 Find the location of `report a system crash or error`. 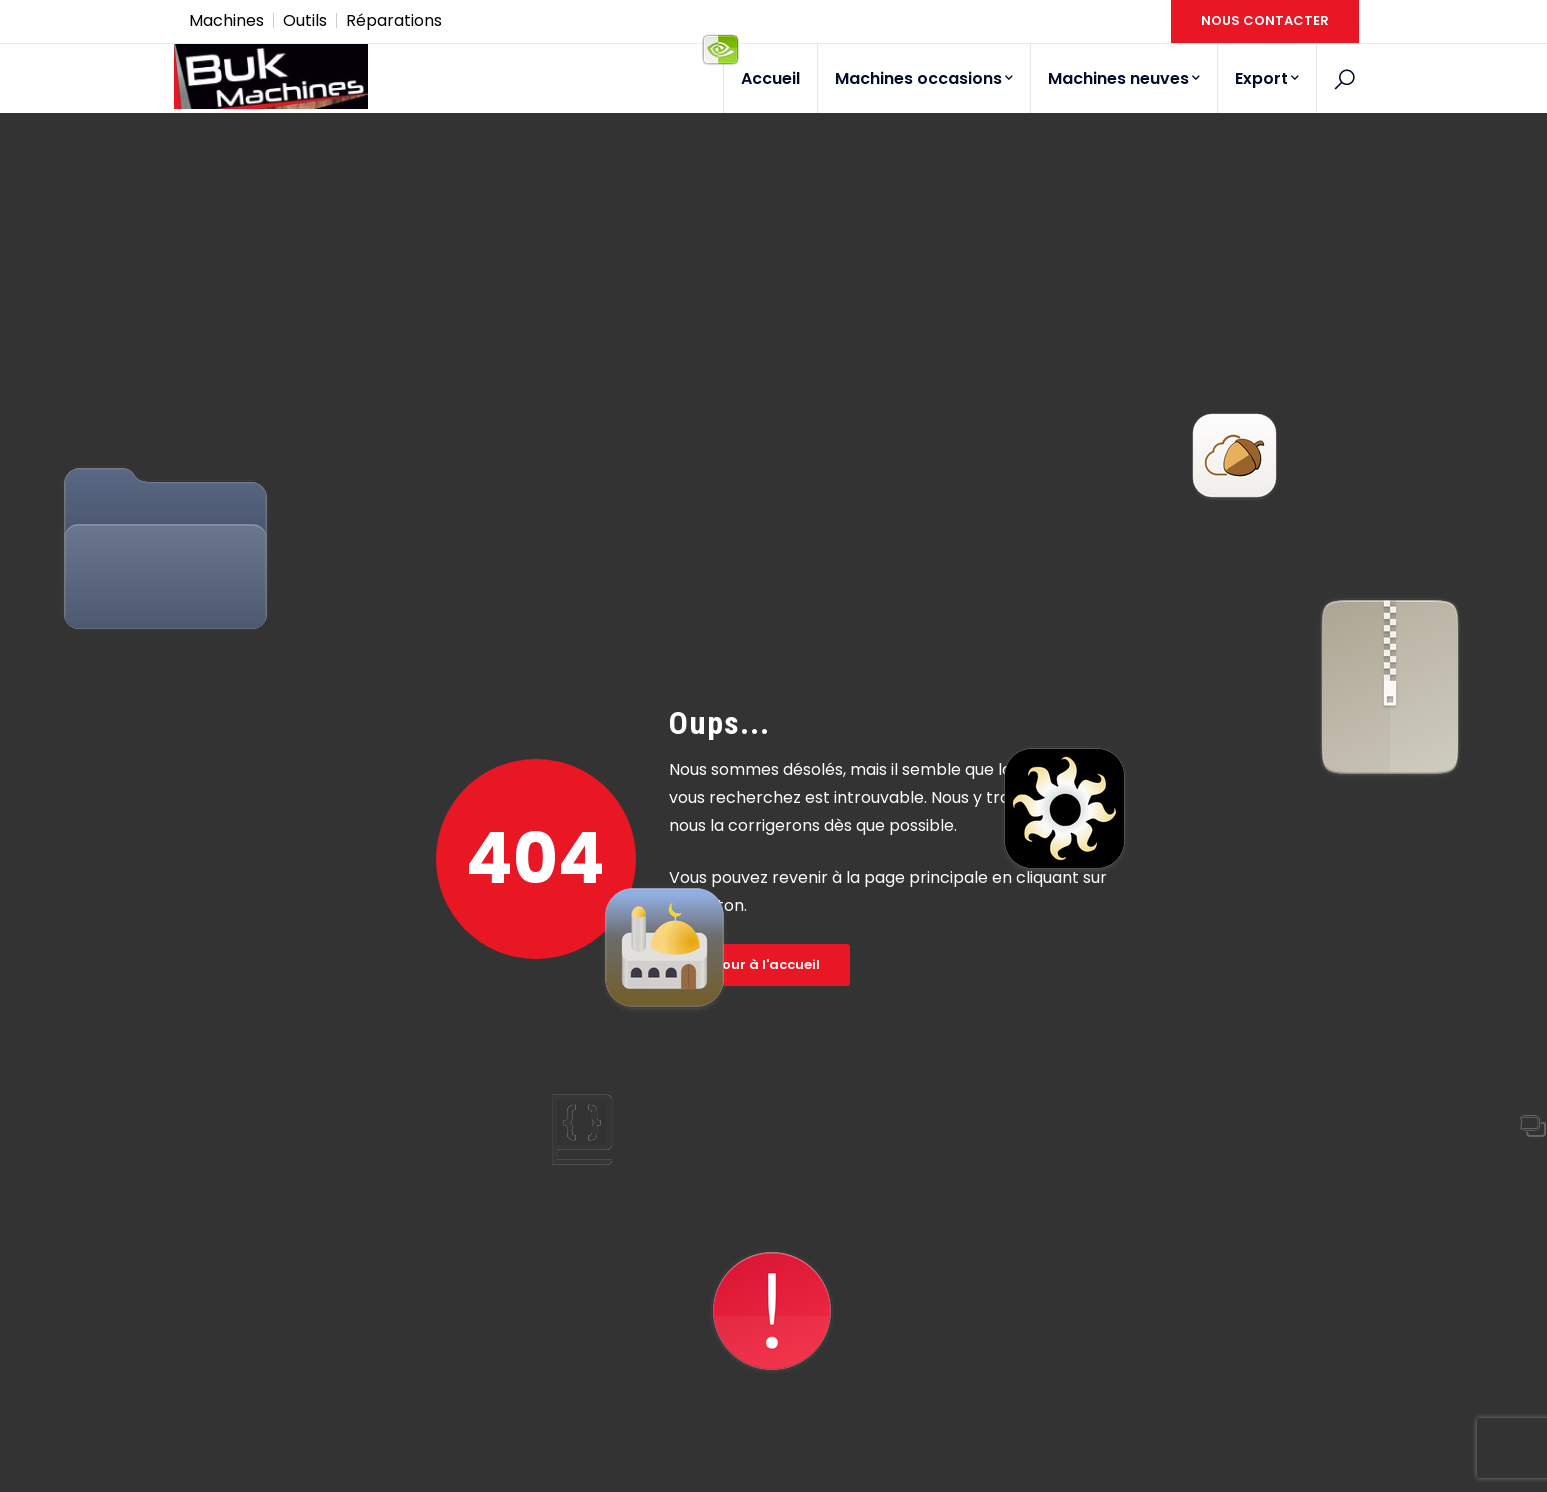

report a system crash or error is located at coordinates (772, 1311).